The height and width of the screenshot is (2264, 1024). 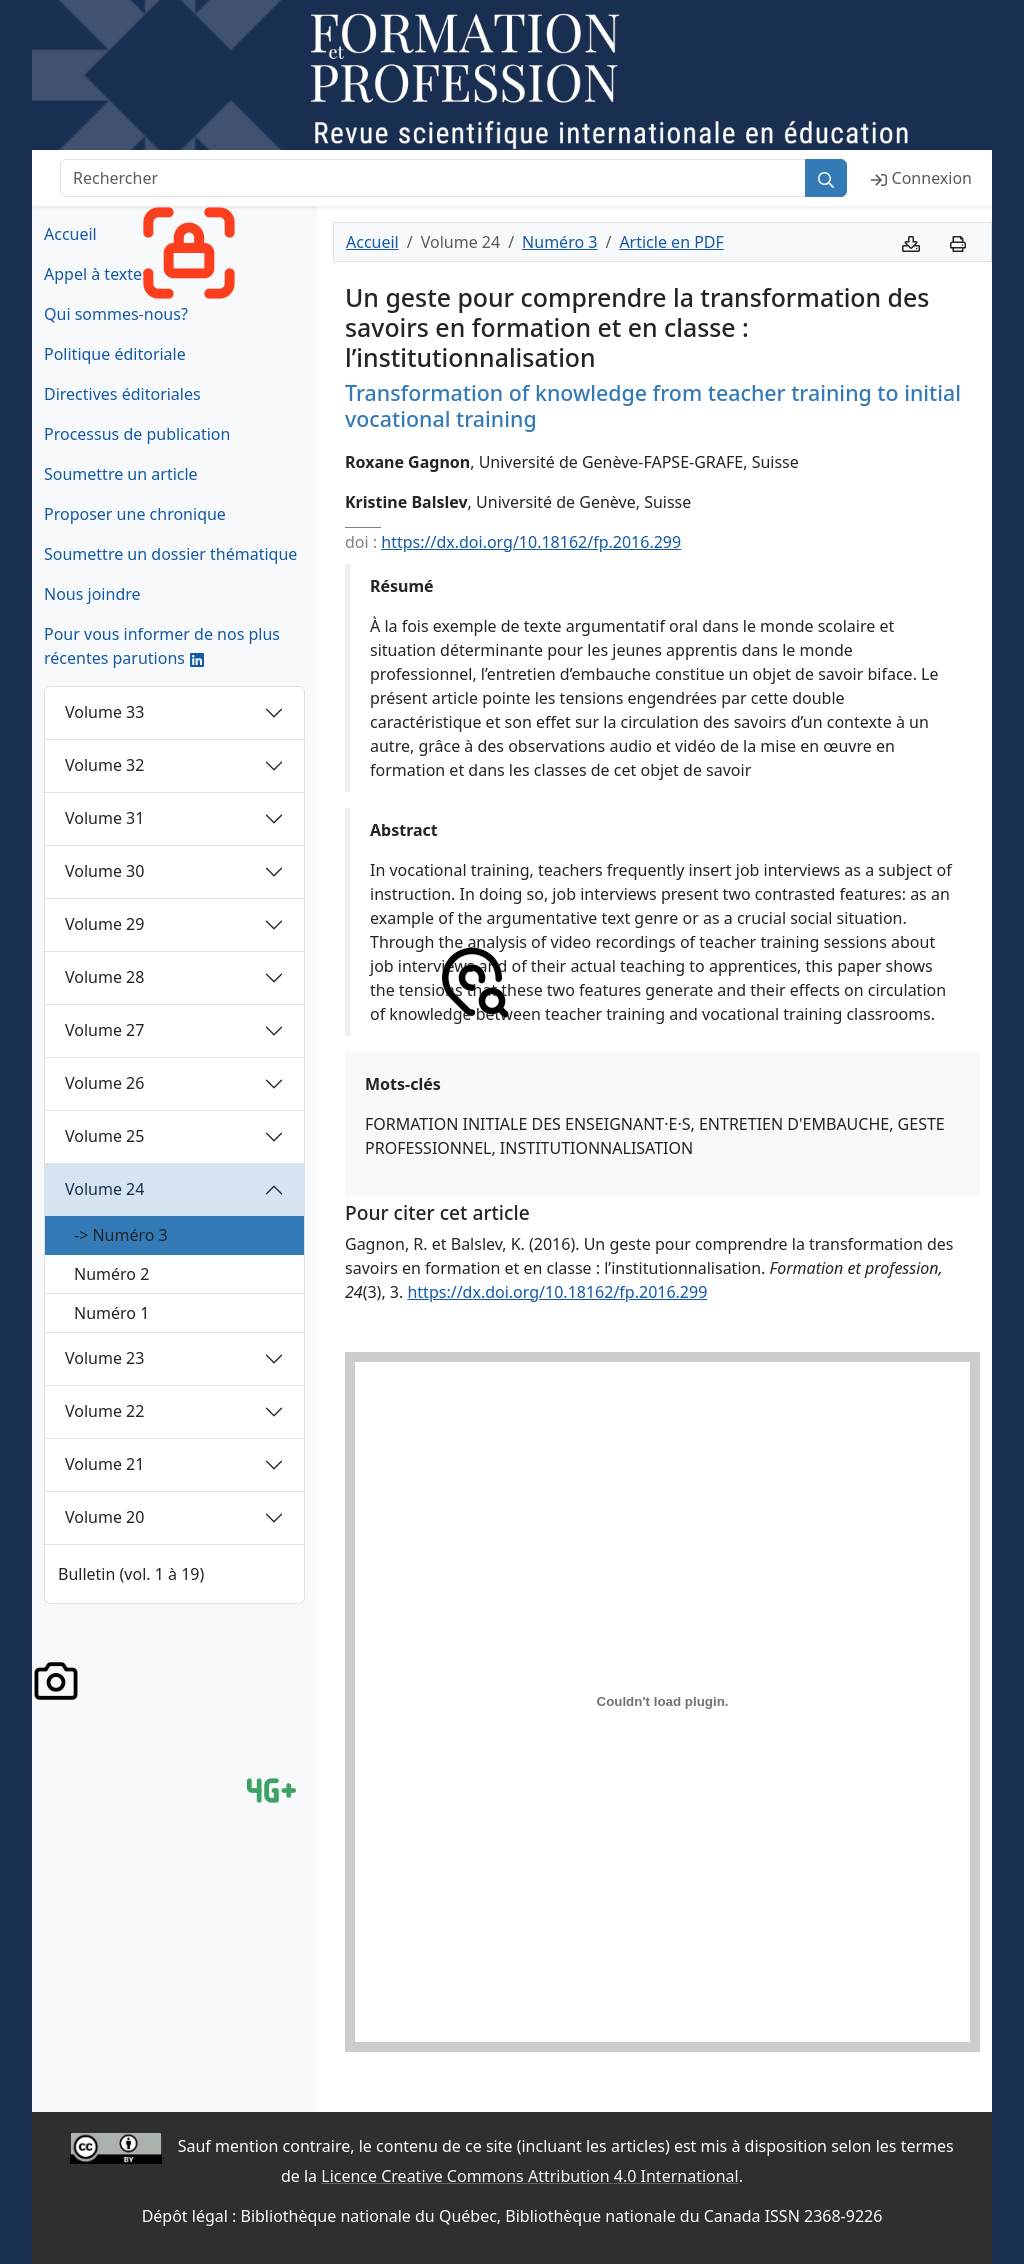 I want to click on indicates 4G+ or LTE-Advanced network connectivity, so click(x=271, y=1790).